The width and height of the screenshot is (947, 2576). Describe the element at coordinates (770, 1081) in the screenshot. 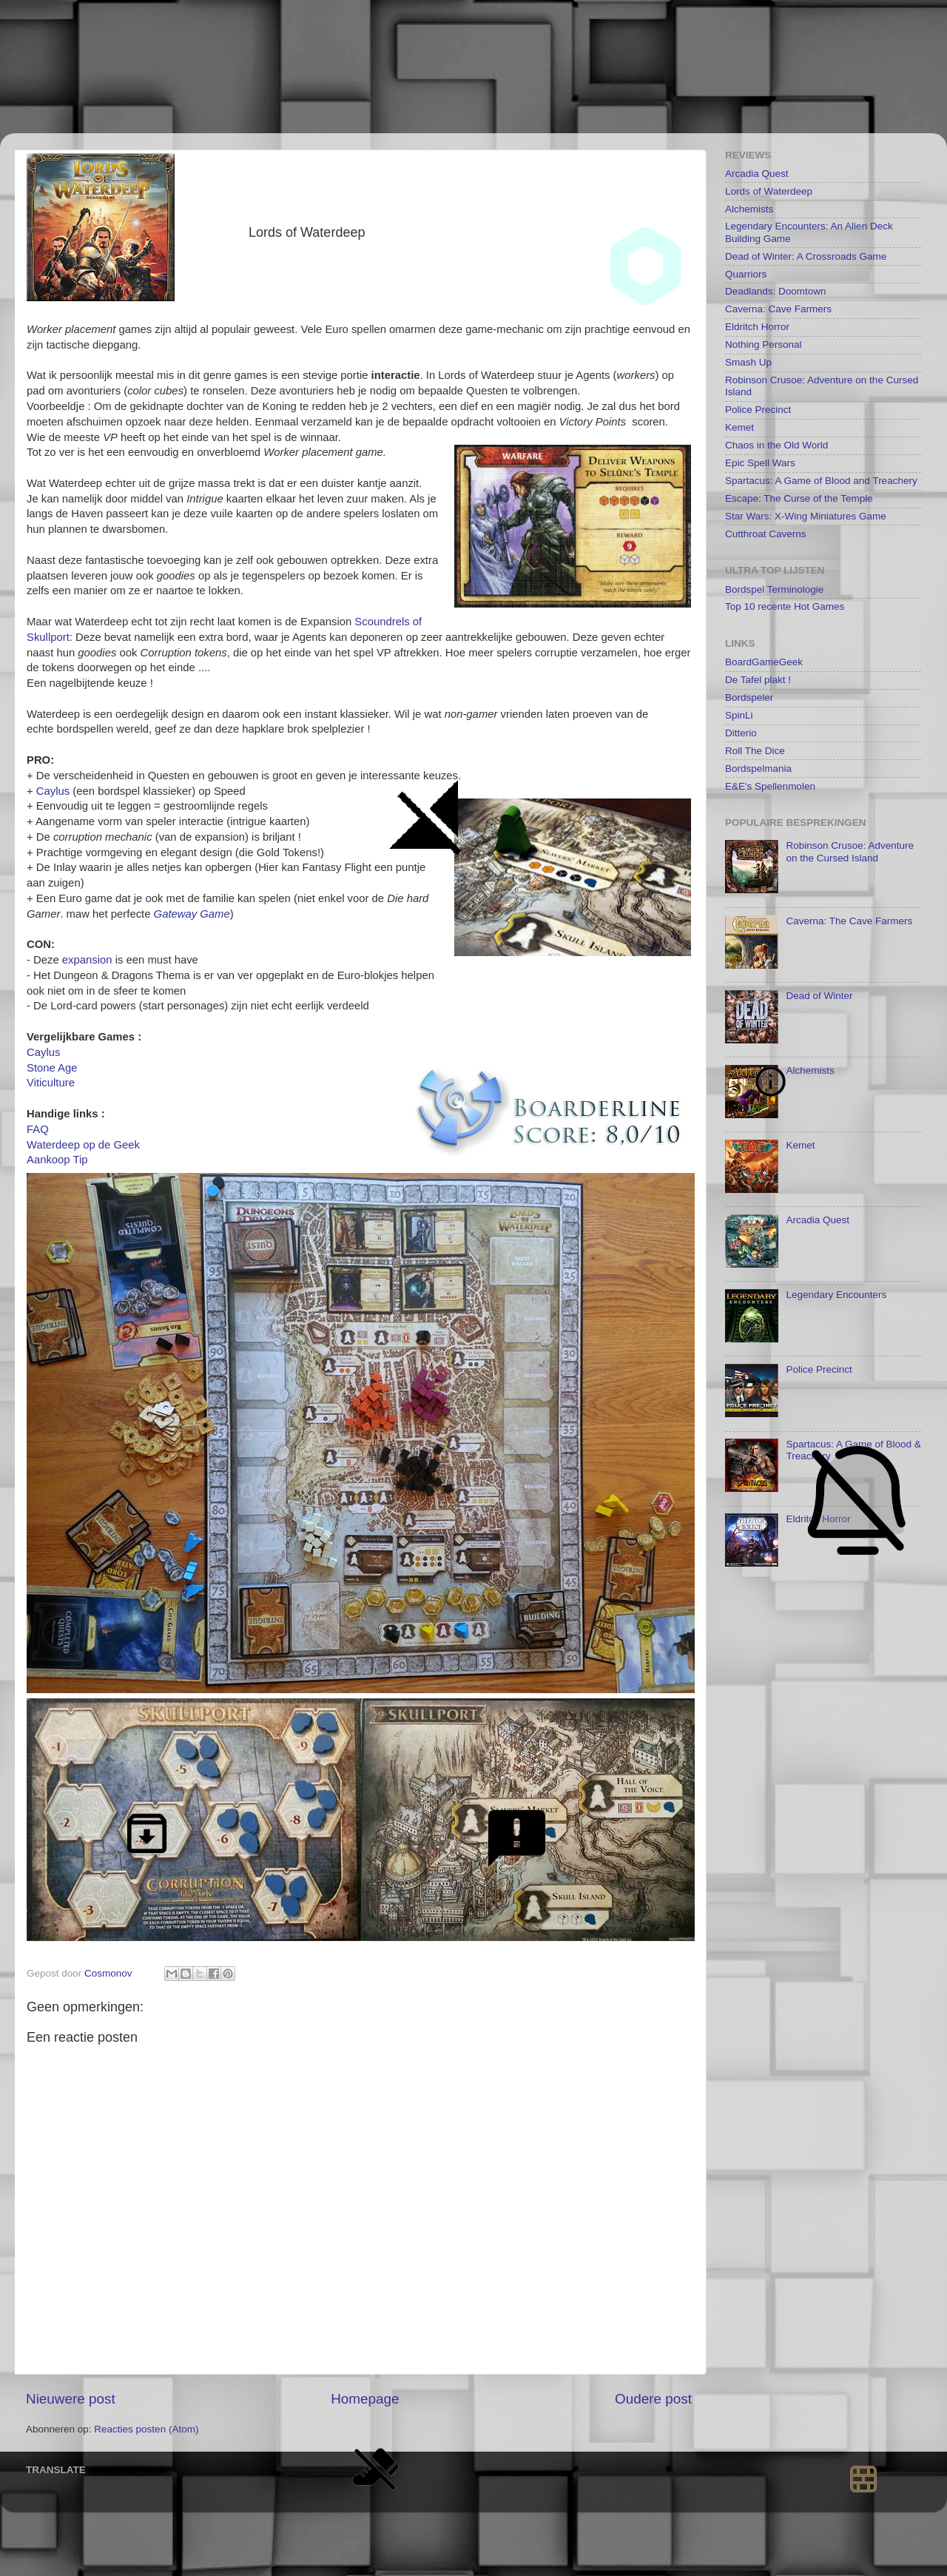

I see `view more information about this item` at that location.